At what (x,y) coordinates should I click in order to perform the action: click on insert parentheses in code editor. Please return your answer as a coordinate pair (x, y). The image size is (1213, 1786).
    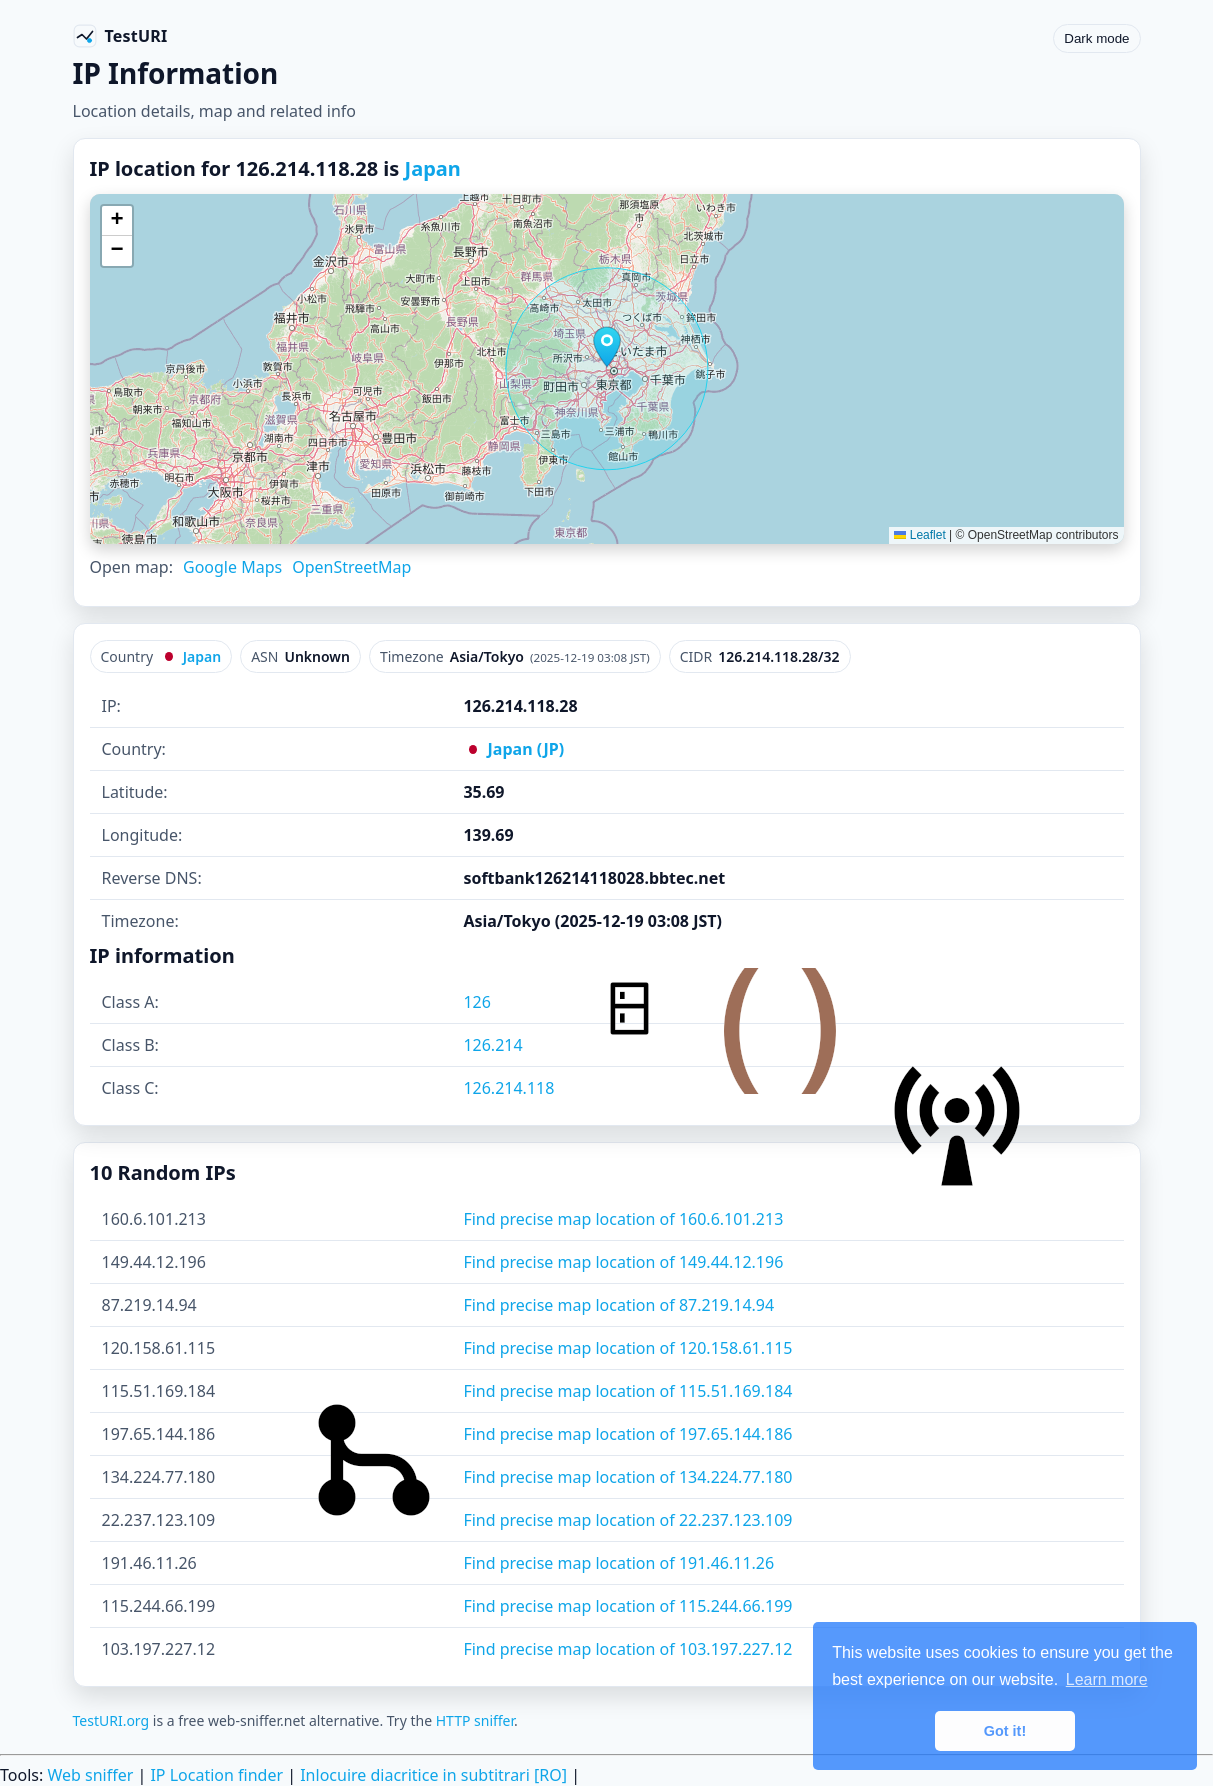
    Looking at the image, I should click on (780, 1031).